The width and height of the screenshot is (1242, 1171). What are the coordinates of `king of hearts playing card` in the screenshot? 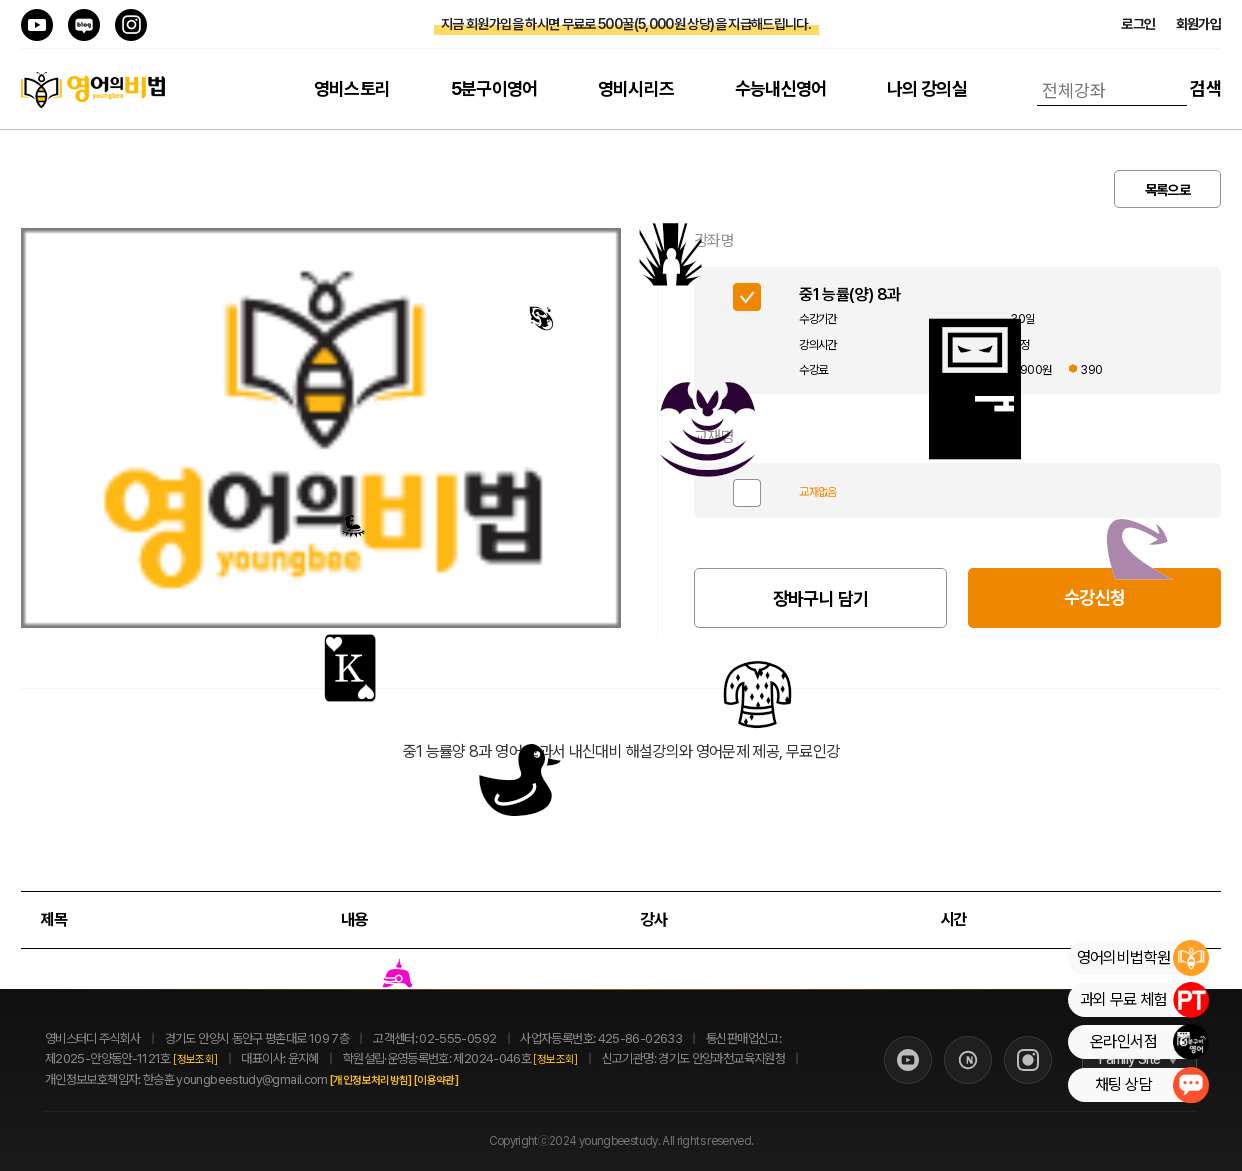 It's located at (350, 668).